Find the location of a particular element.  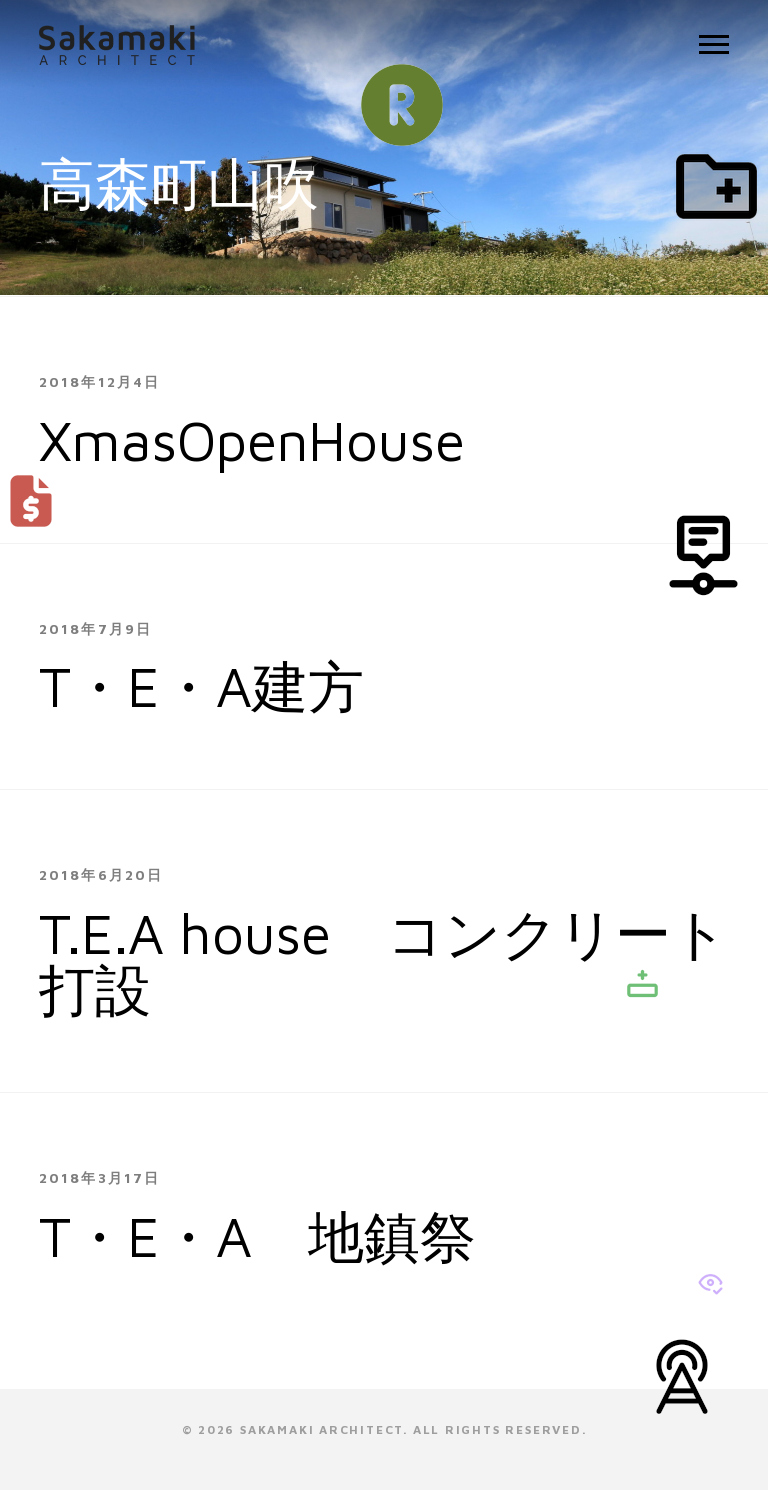

create a new folder is located at coordinates (716, 186).